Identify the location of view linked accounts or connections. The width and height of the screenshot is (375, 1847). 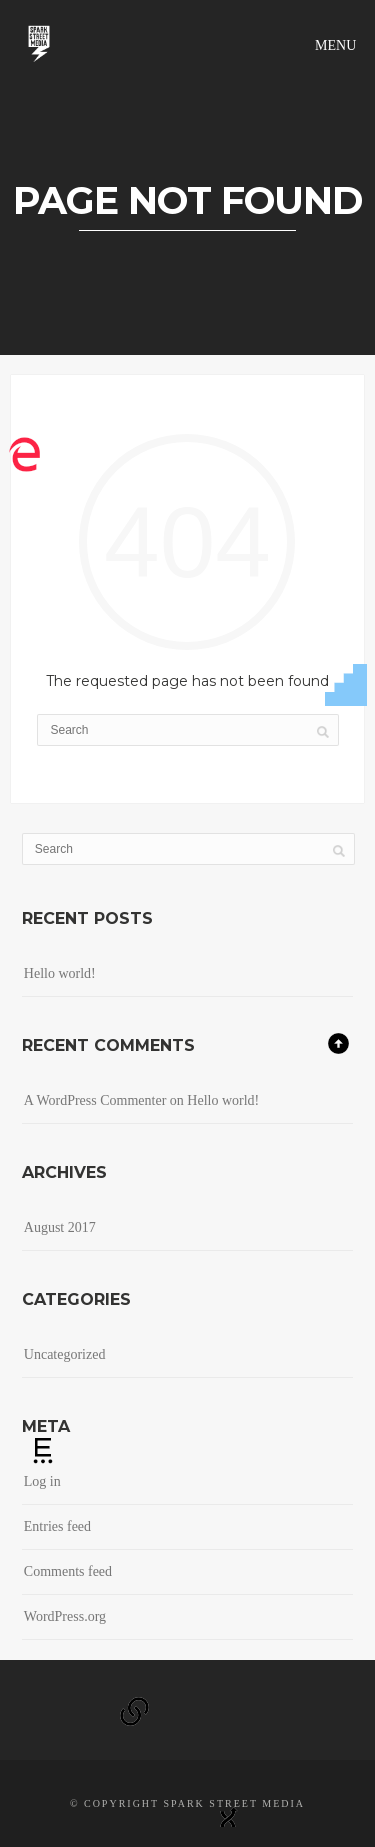
(134, 1711).